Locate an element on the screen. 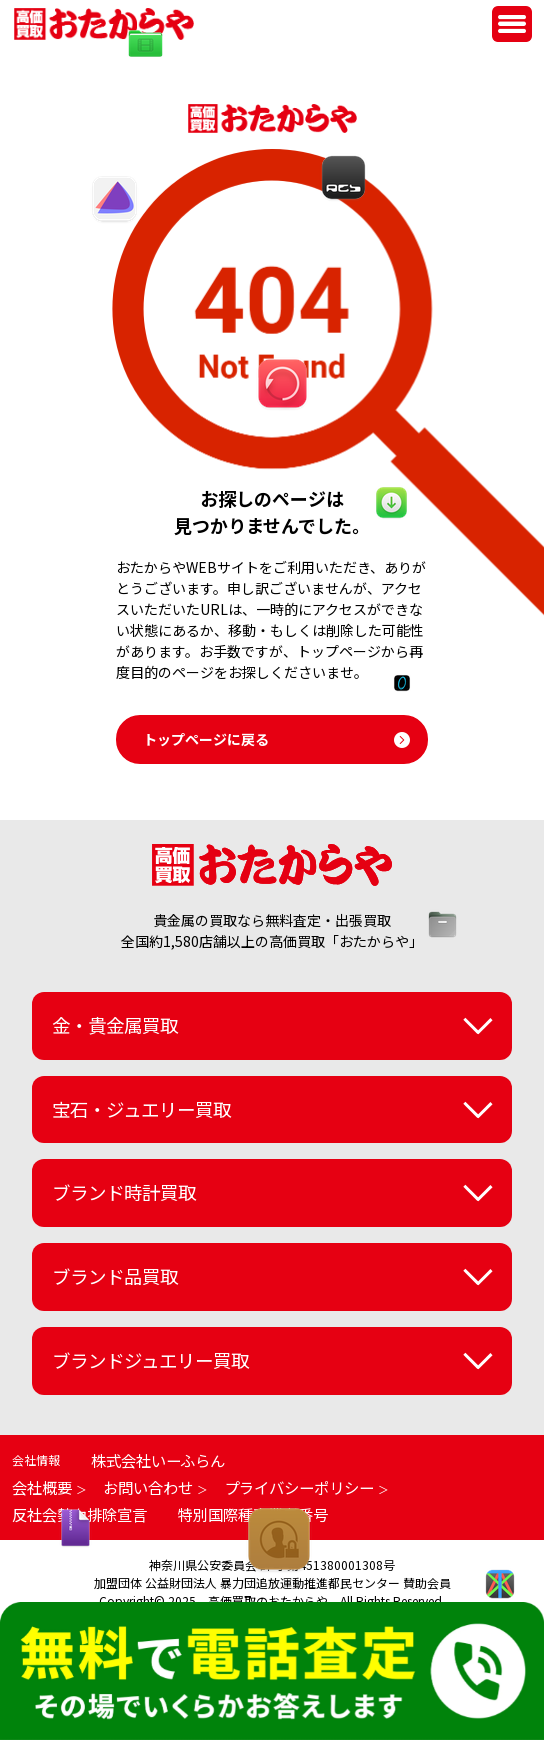 This screenshot has width=544, height=1740. a compressed bzip archive file is located at coordinates (75, 1528).